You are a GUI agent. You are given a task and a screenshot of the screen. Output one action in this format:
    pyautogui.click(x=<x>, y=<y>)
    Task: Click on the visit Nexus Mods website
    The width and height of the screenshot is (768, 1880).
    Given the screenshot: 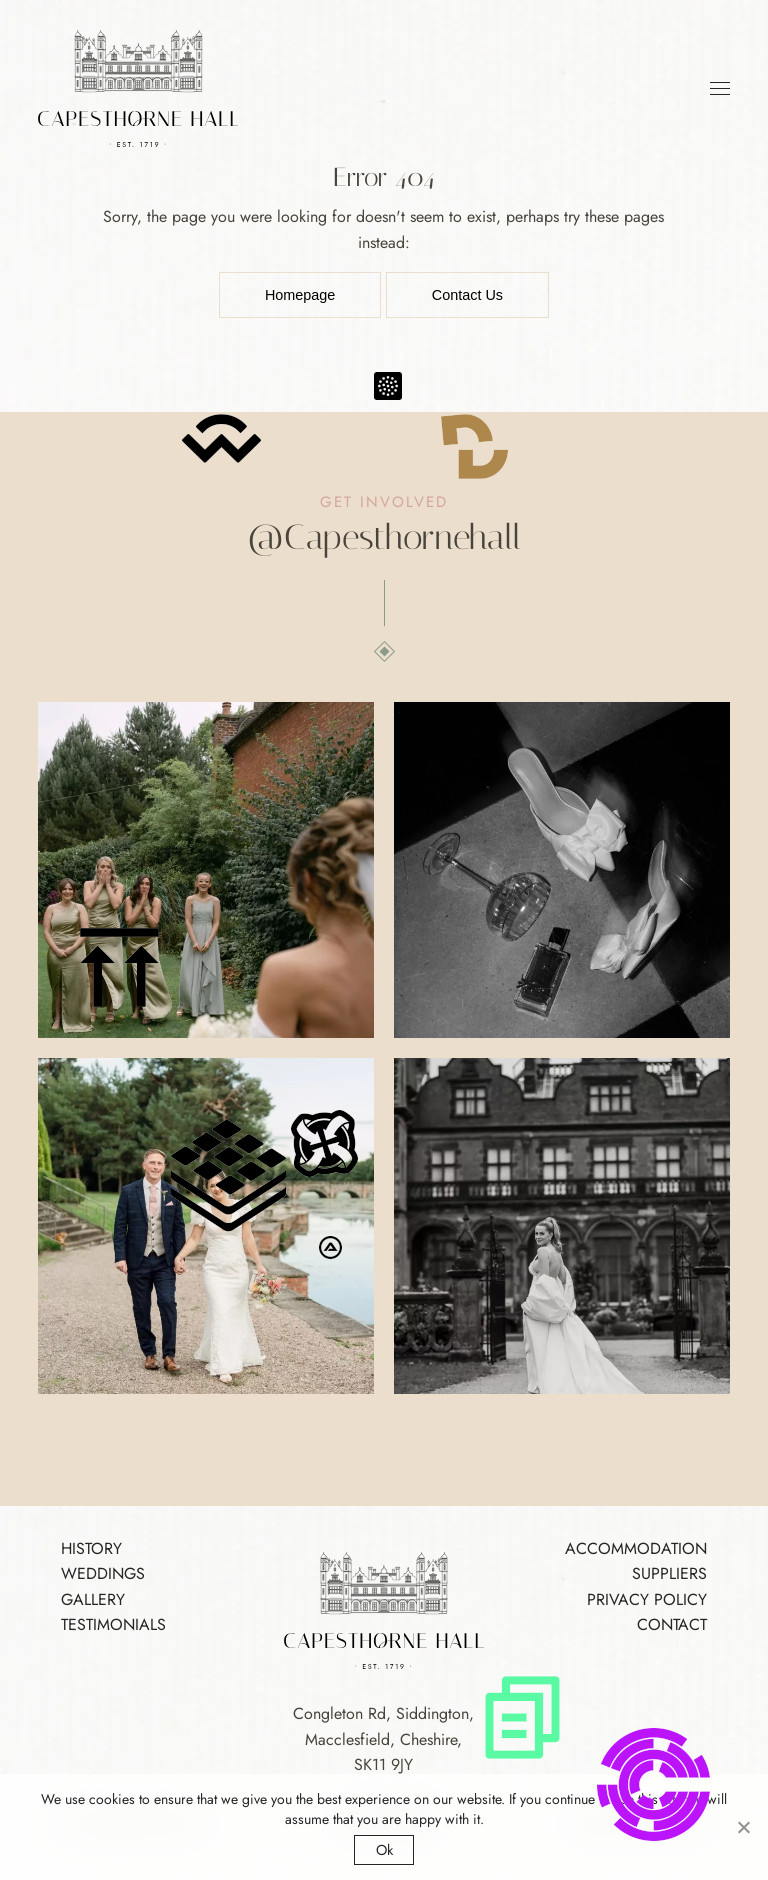 What is the action you would take?
    pyautogui.click(x=324, y=1143)
    